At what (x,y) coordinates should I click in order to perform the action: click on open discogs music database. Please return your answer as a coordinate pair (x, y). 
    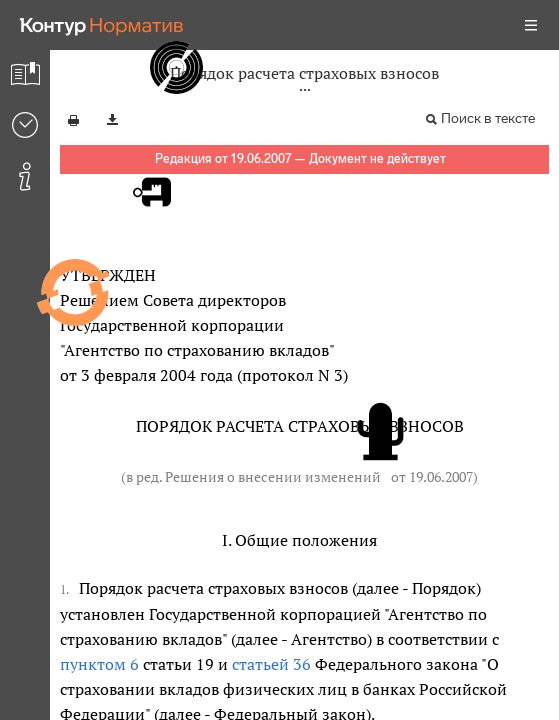
    Looking at the image, I should click on (176, 67).